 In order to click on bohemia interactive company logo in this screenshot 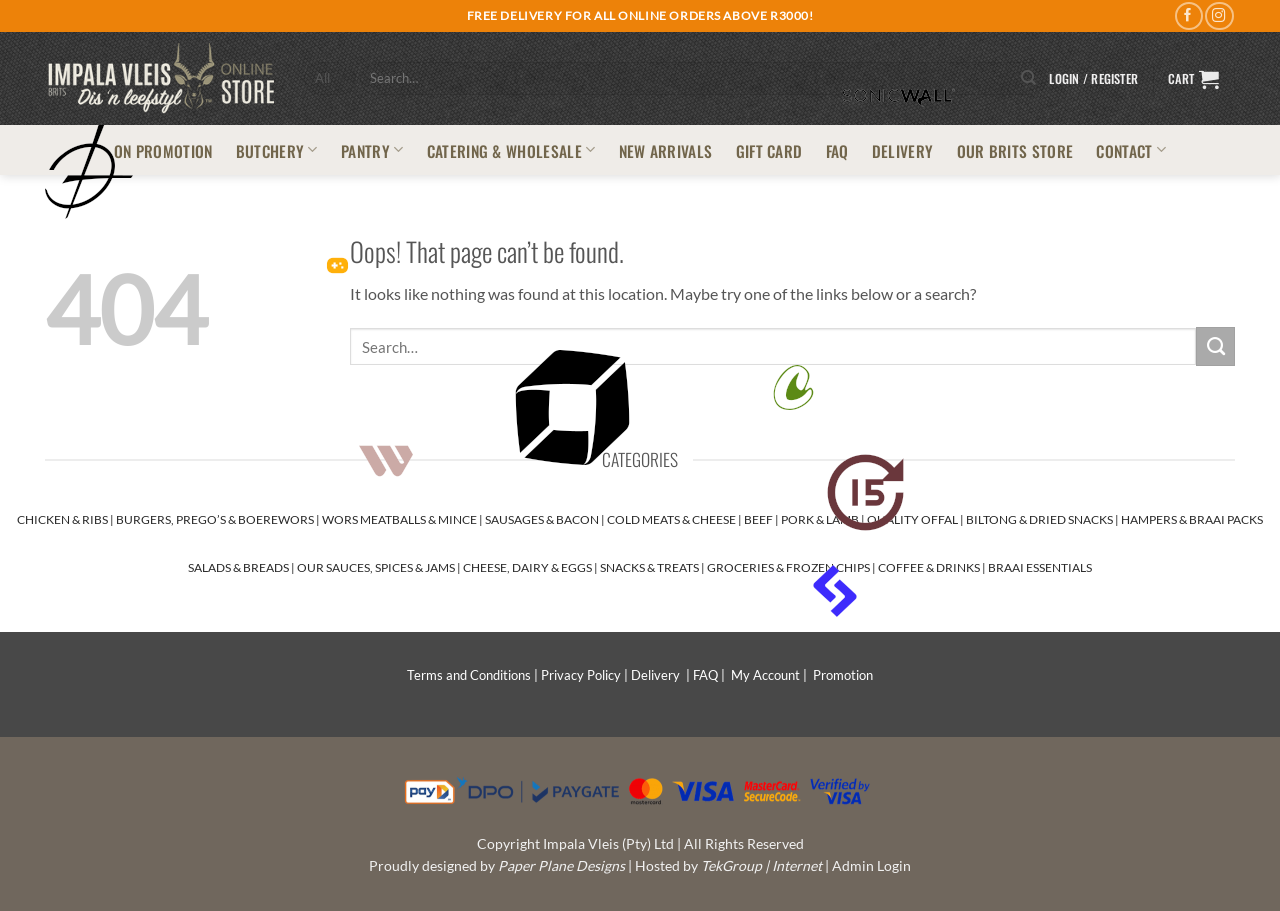, I will do `click(89, 172)`.